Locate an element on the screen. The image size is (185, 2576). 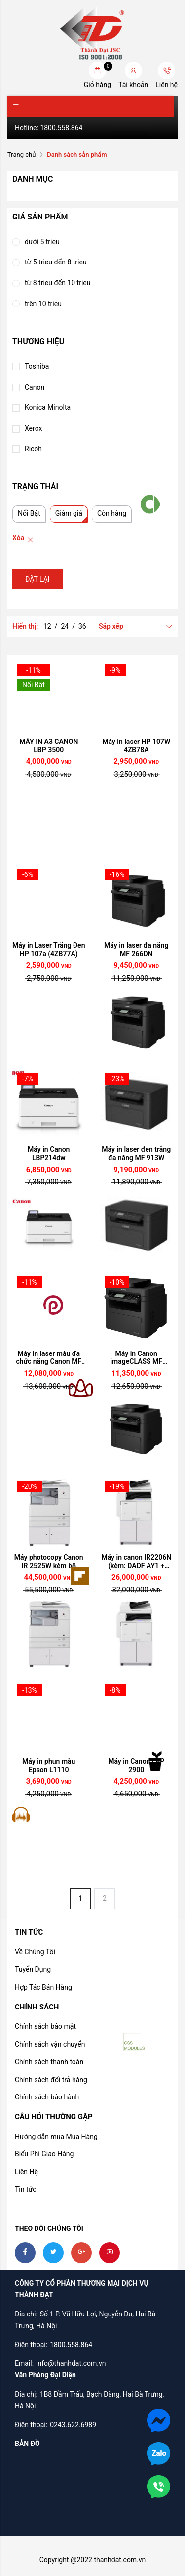
smart brand logo is located at coordinates (150, 504).